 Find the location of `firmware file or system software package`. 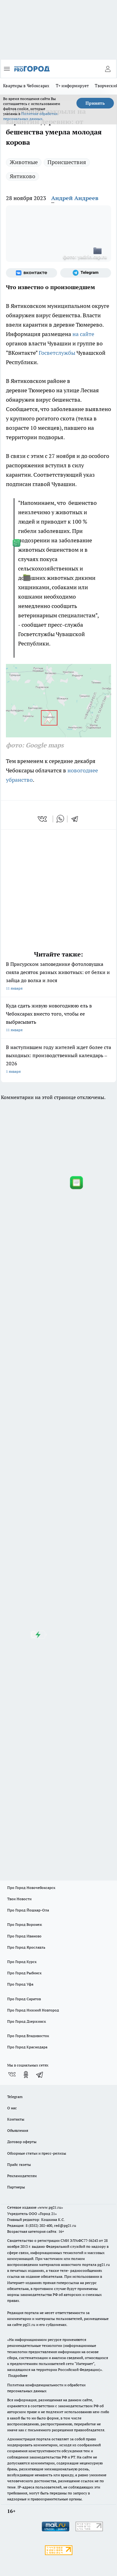

firmware file or system software package is located at coordinates (76, 1183).